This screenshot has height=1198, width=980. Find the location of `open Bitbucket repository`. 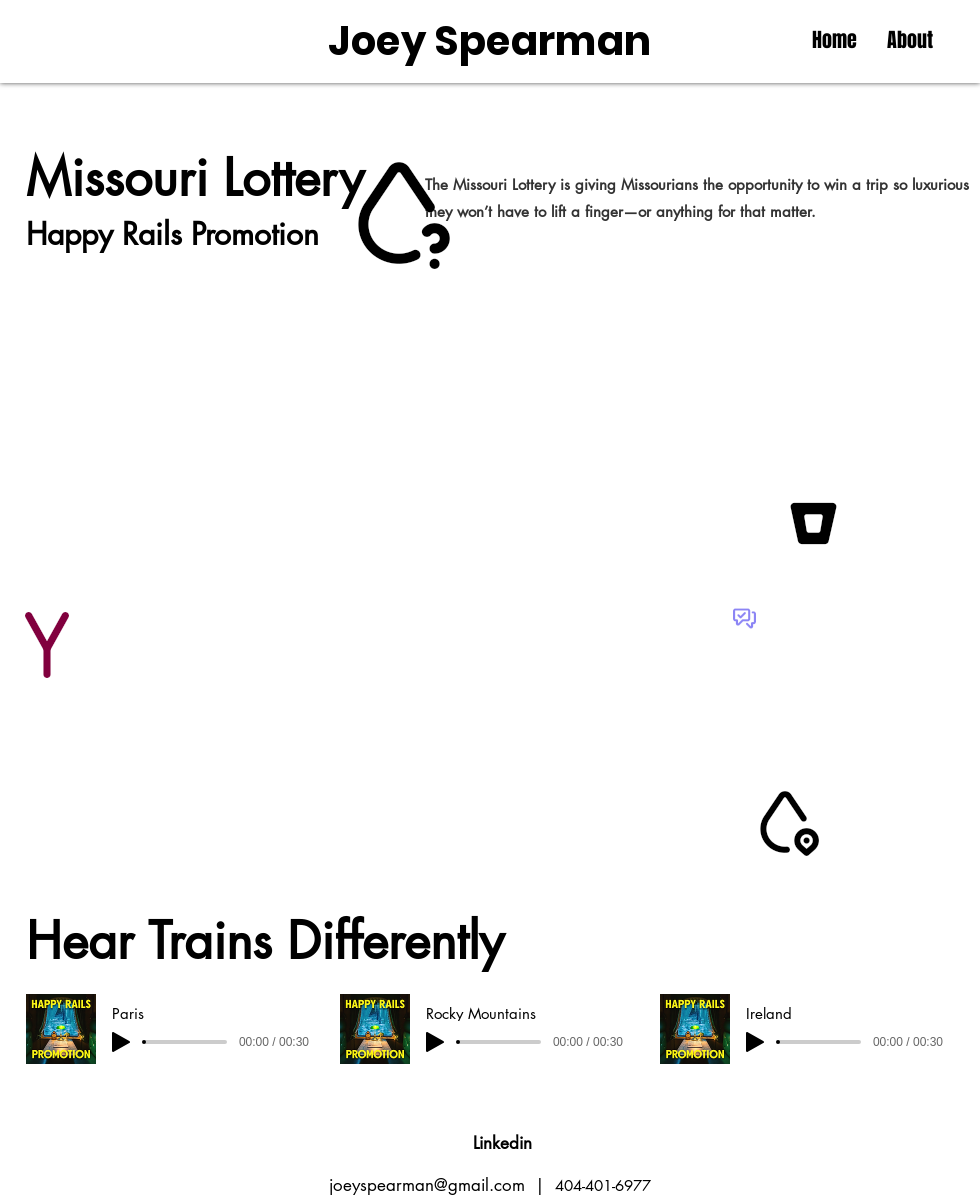

open Bitbucket repository is located at coordinates (813, 523).